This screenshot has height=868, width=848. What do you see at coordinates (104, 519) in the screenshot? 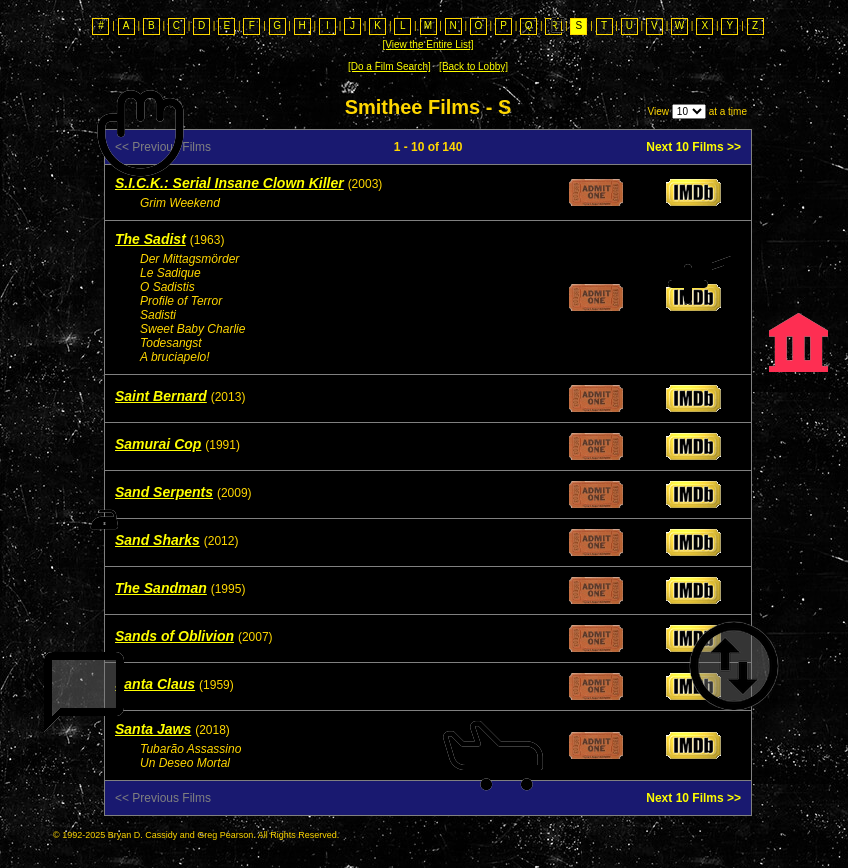
I see `indicates clothing requires ironing` at bounding box center [104, 519].